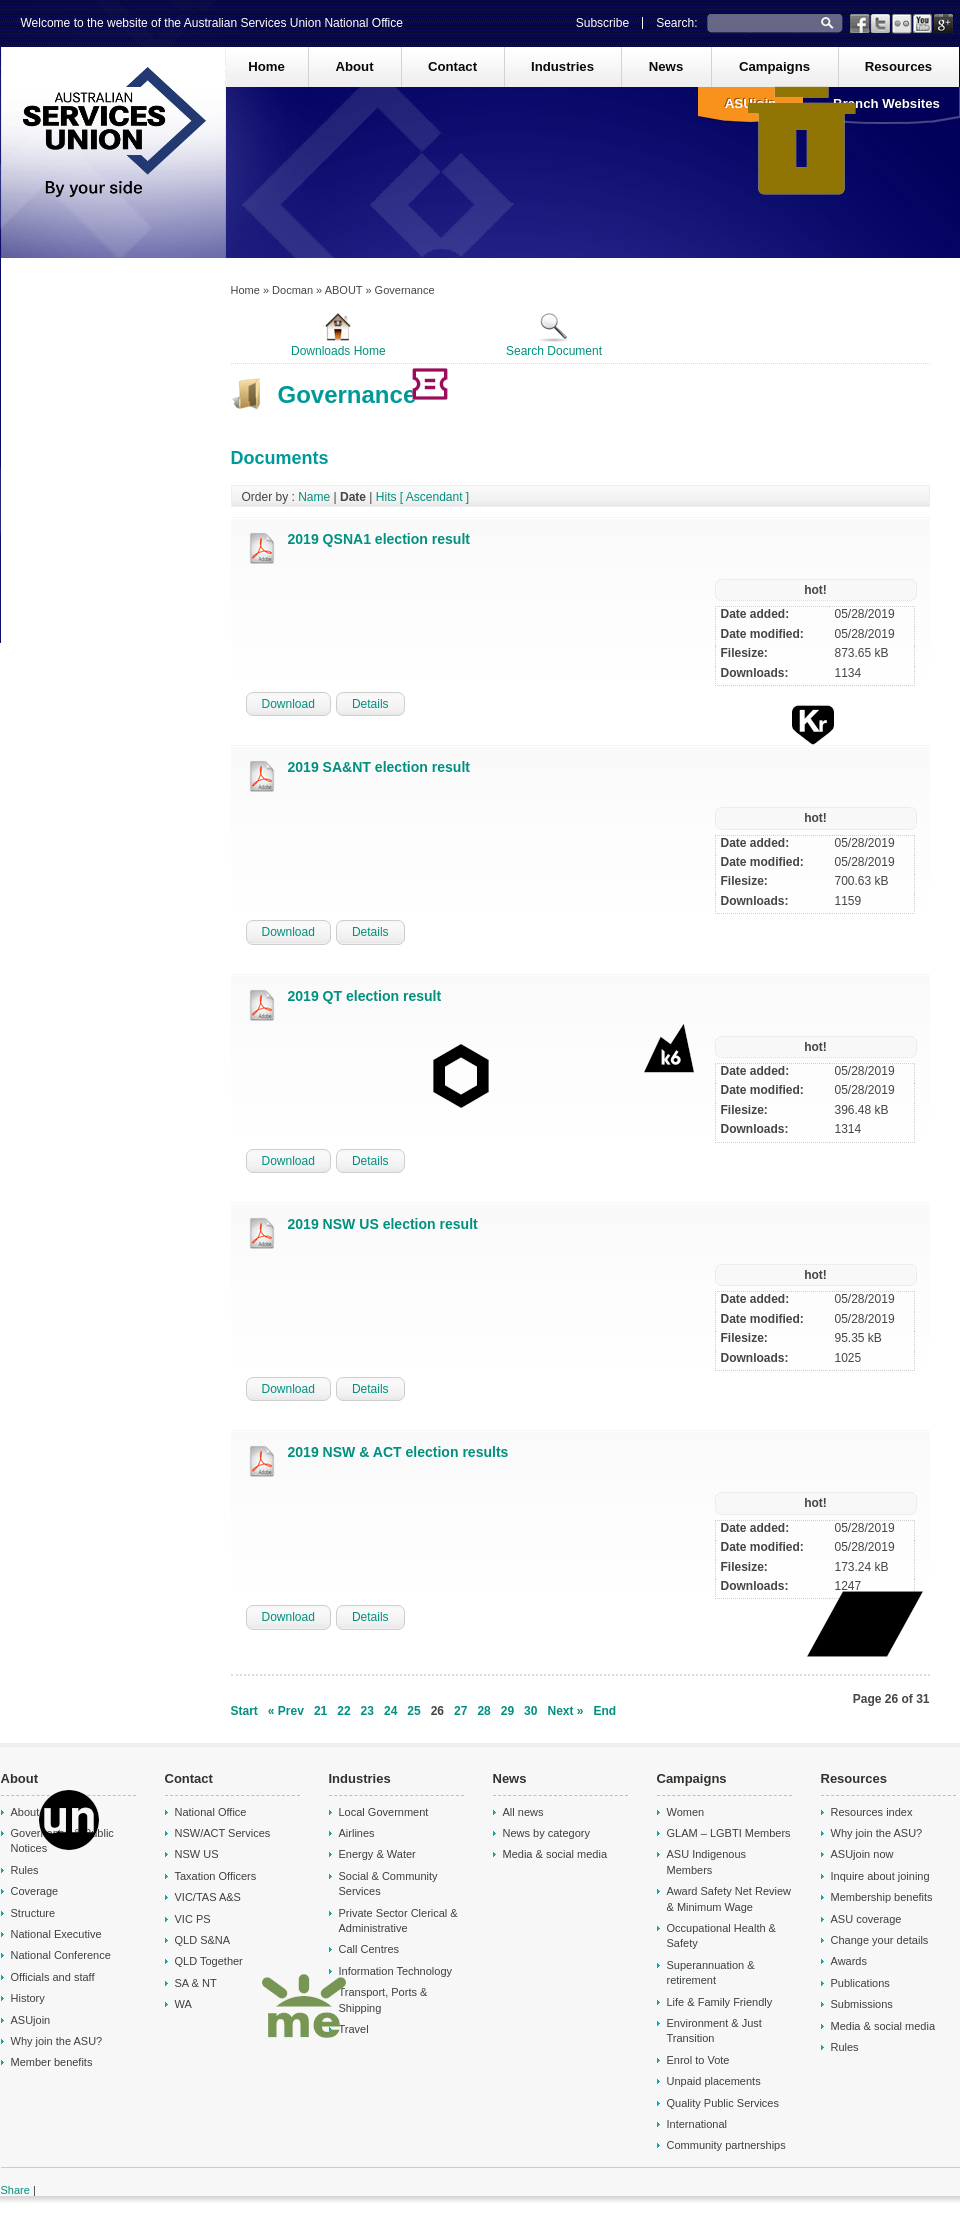  Describe the element at coordinates (801, 140) in the screenshot. I see `delete selected item` at that location.